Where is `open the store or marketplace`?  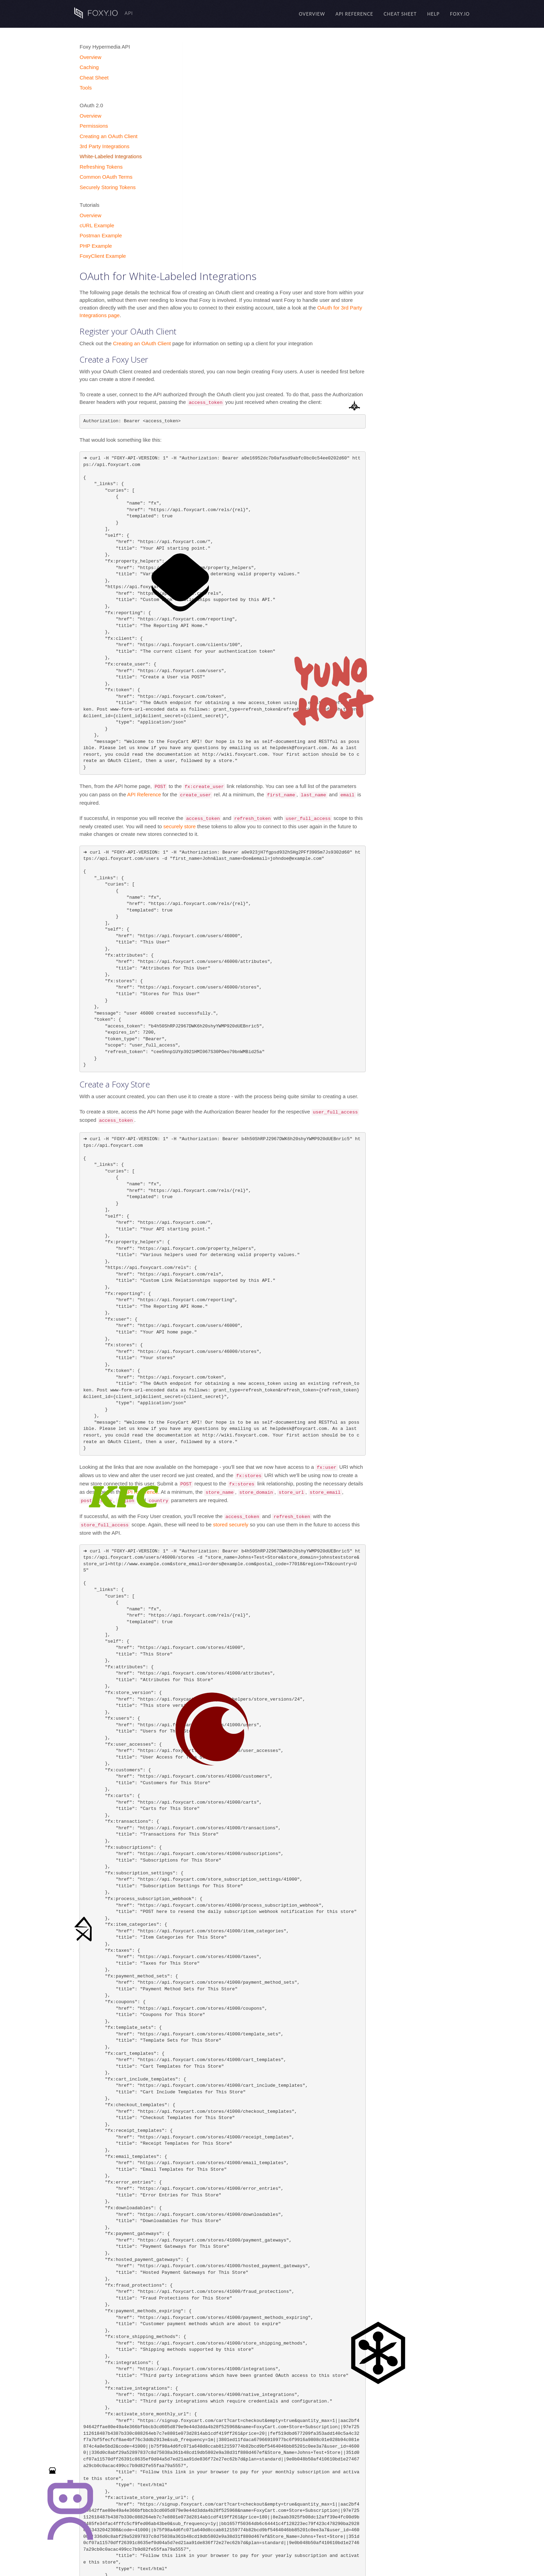
open the store or marketplace is located at coordinates (52, 2471).